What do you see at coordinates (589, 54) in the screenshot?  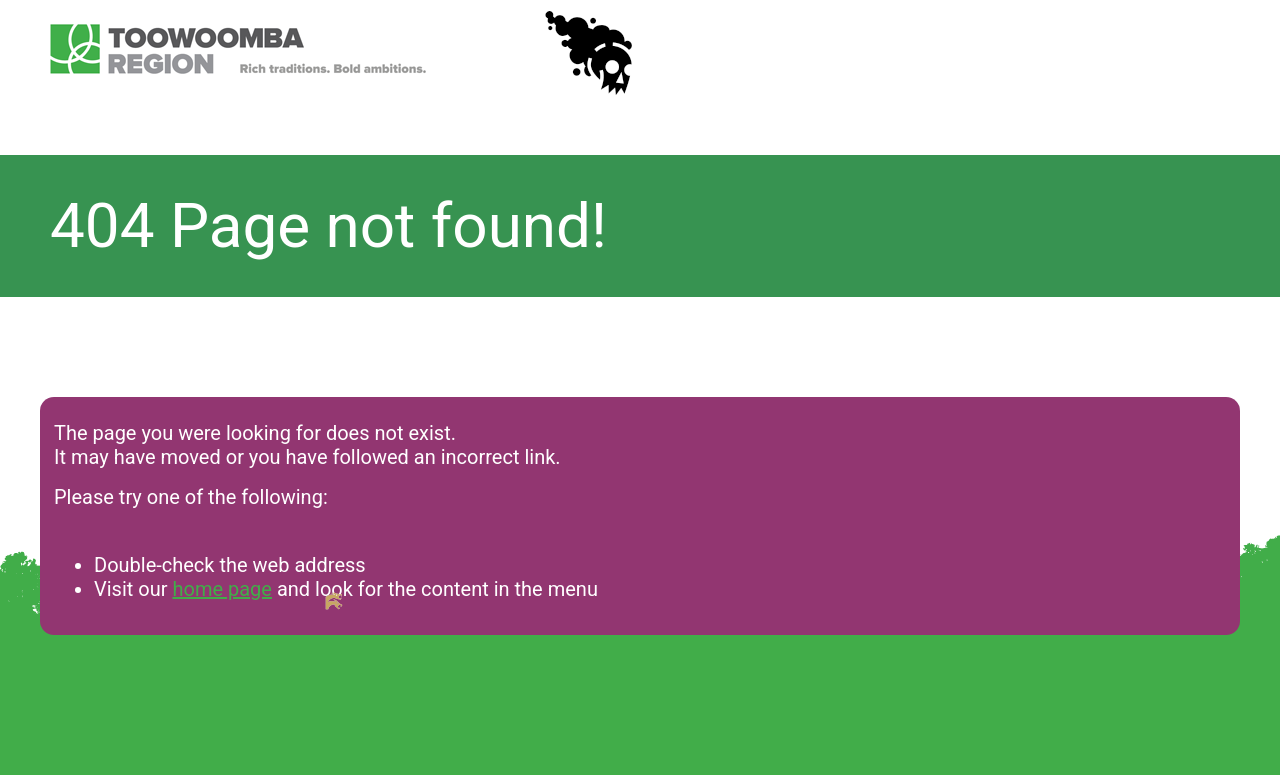 I see `indicates a critical hit or instant kill ability` at bounding box center [589, 54].